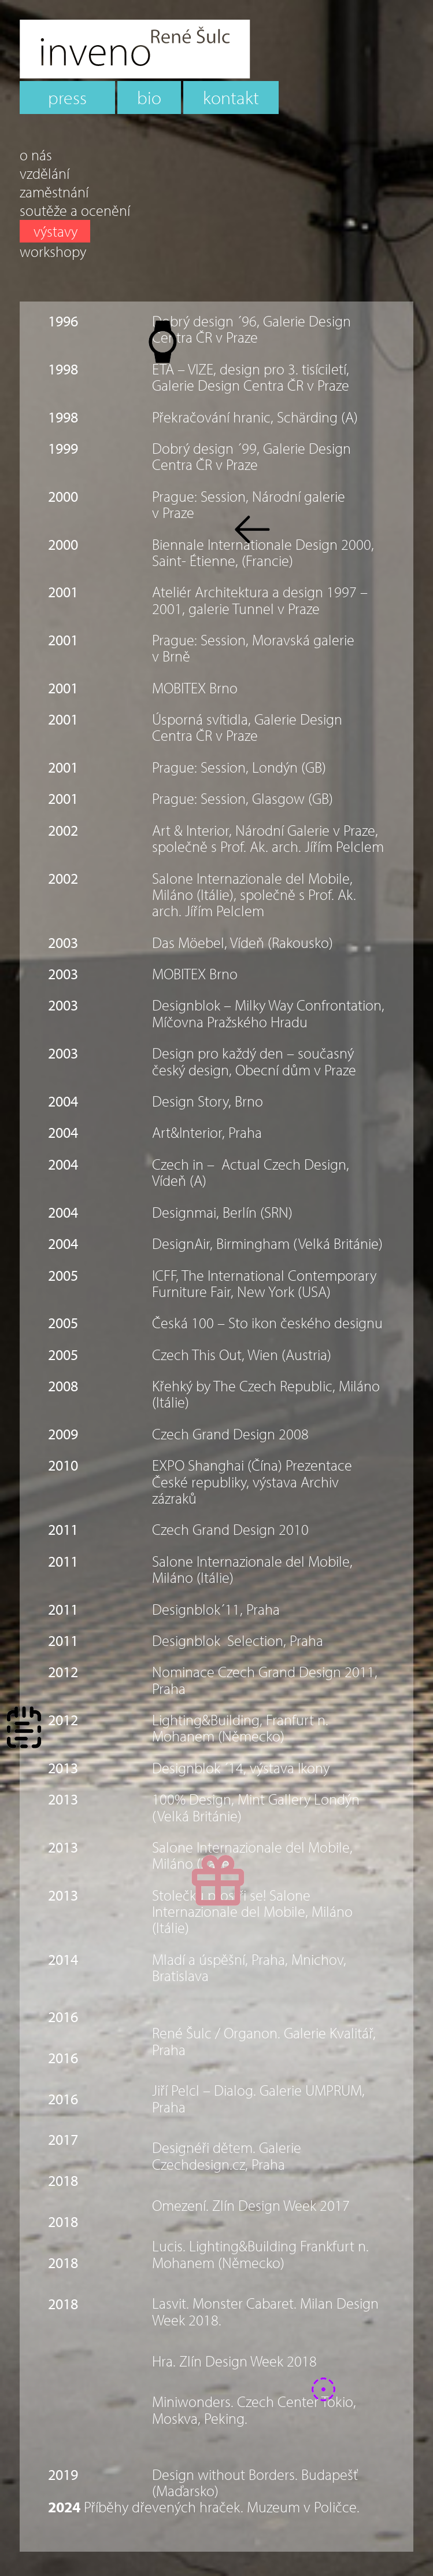 This screenshot has height=2576, width=433. What do you see at coordinates (218, 1883) in the screenshot?
I see `view or redeem a gift` at bounding box center [218, 1883].